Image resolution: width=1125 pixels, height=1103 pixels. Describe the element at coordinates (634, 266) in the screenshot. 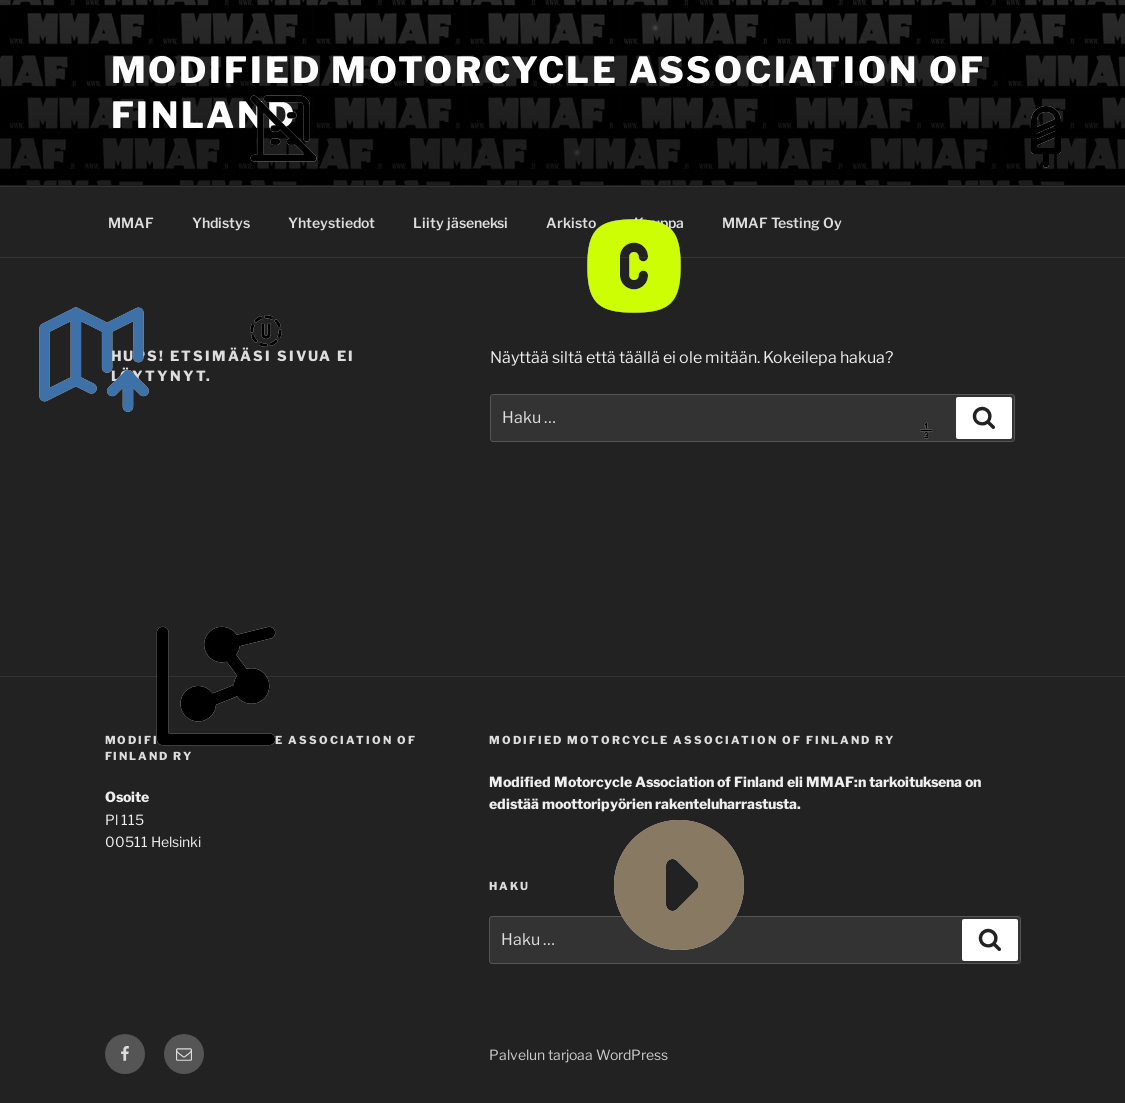

I see `indicates a copyright symbol or content ownership` at that location.